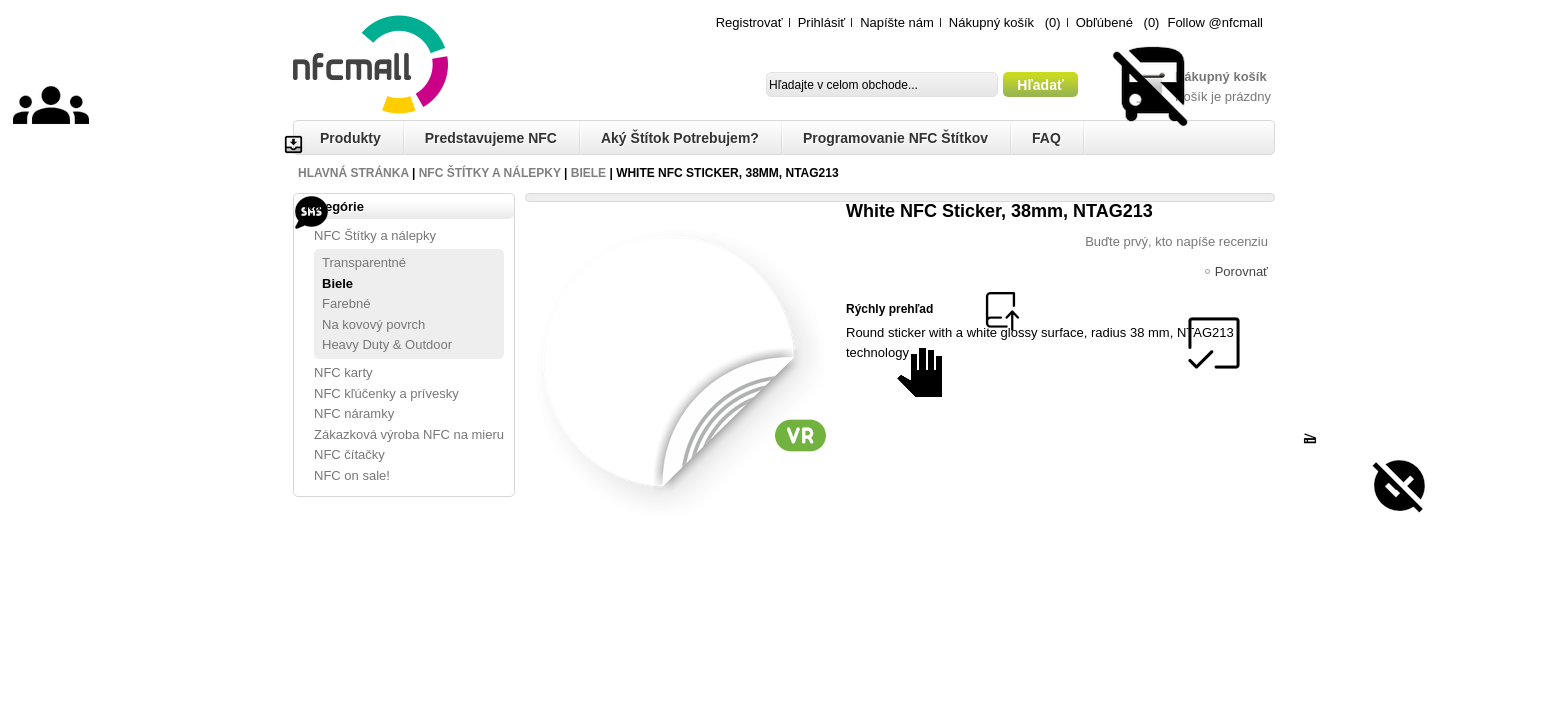 This screenshot has height=720, width=1568. I want to click on stop or pause an action, so click(919, 372).